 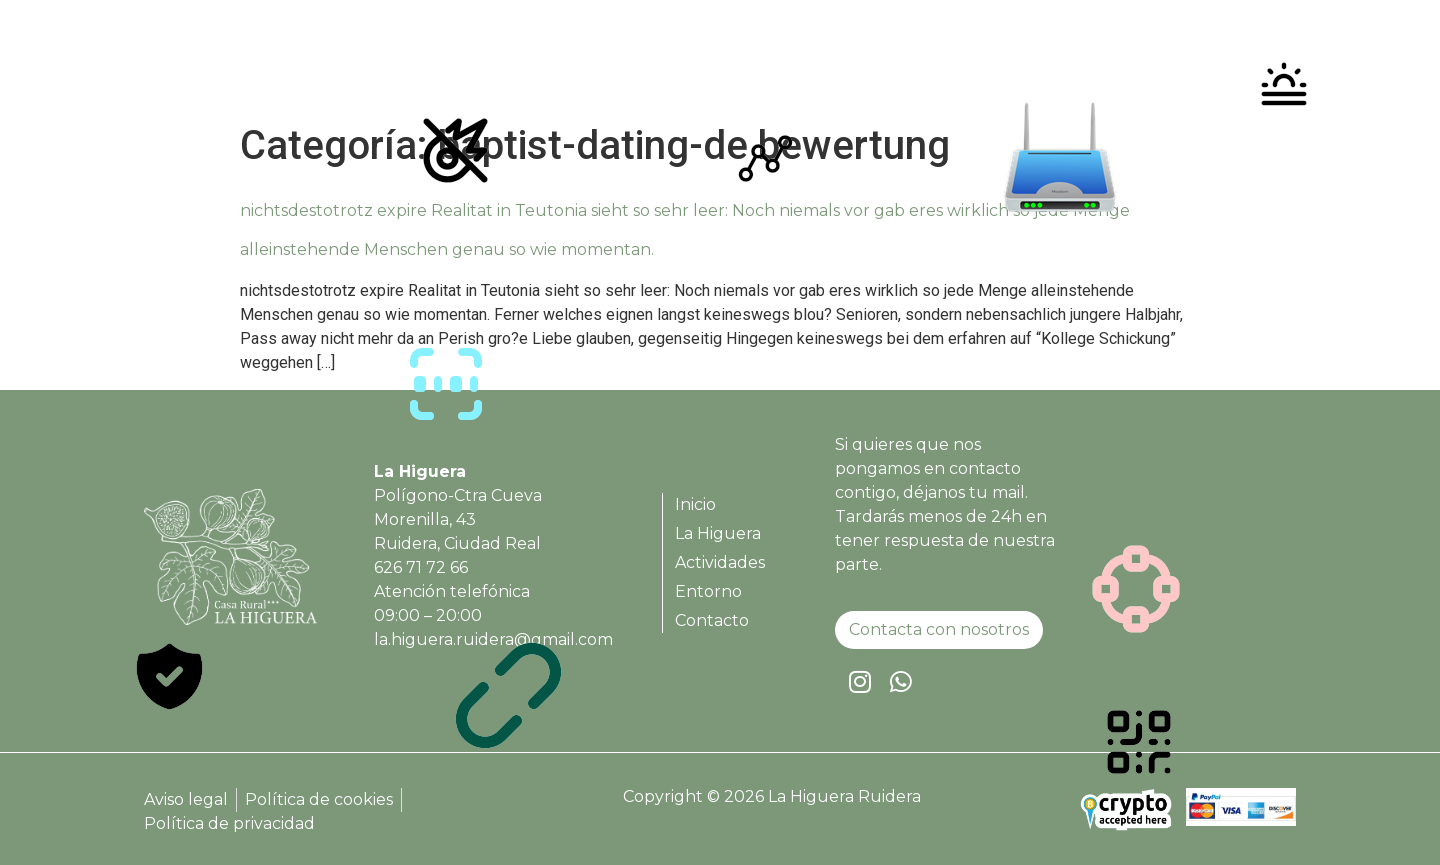 What do you see at coordinates (1284, 85) in the screenshot?
I see `indicates hazy or foggy weather conditions` at bounding box center [1284, 85].